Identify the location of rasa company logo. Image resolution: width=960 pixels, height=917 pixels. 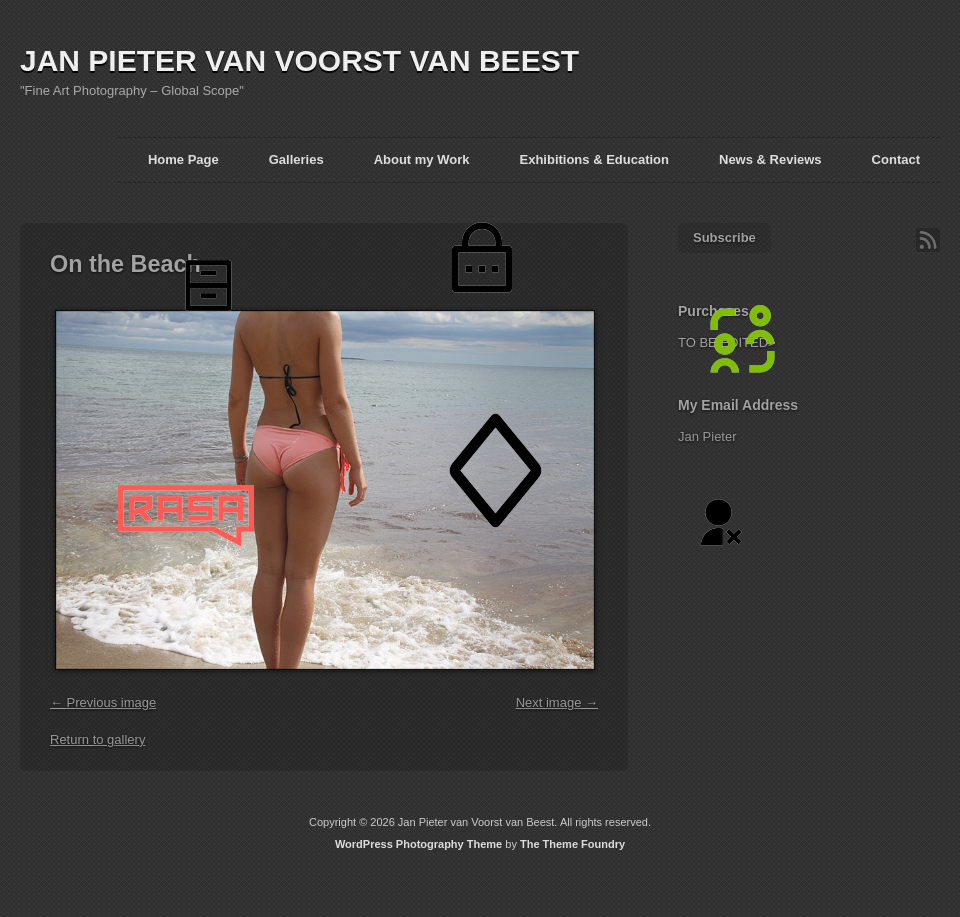
(186, 516).